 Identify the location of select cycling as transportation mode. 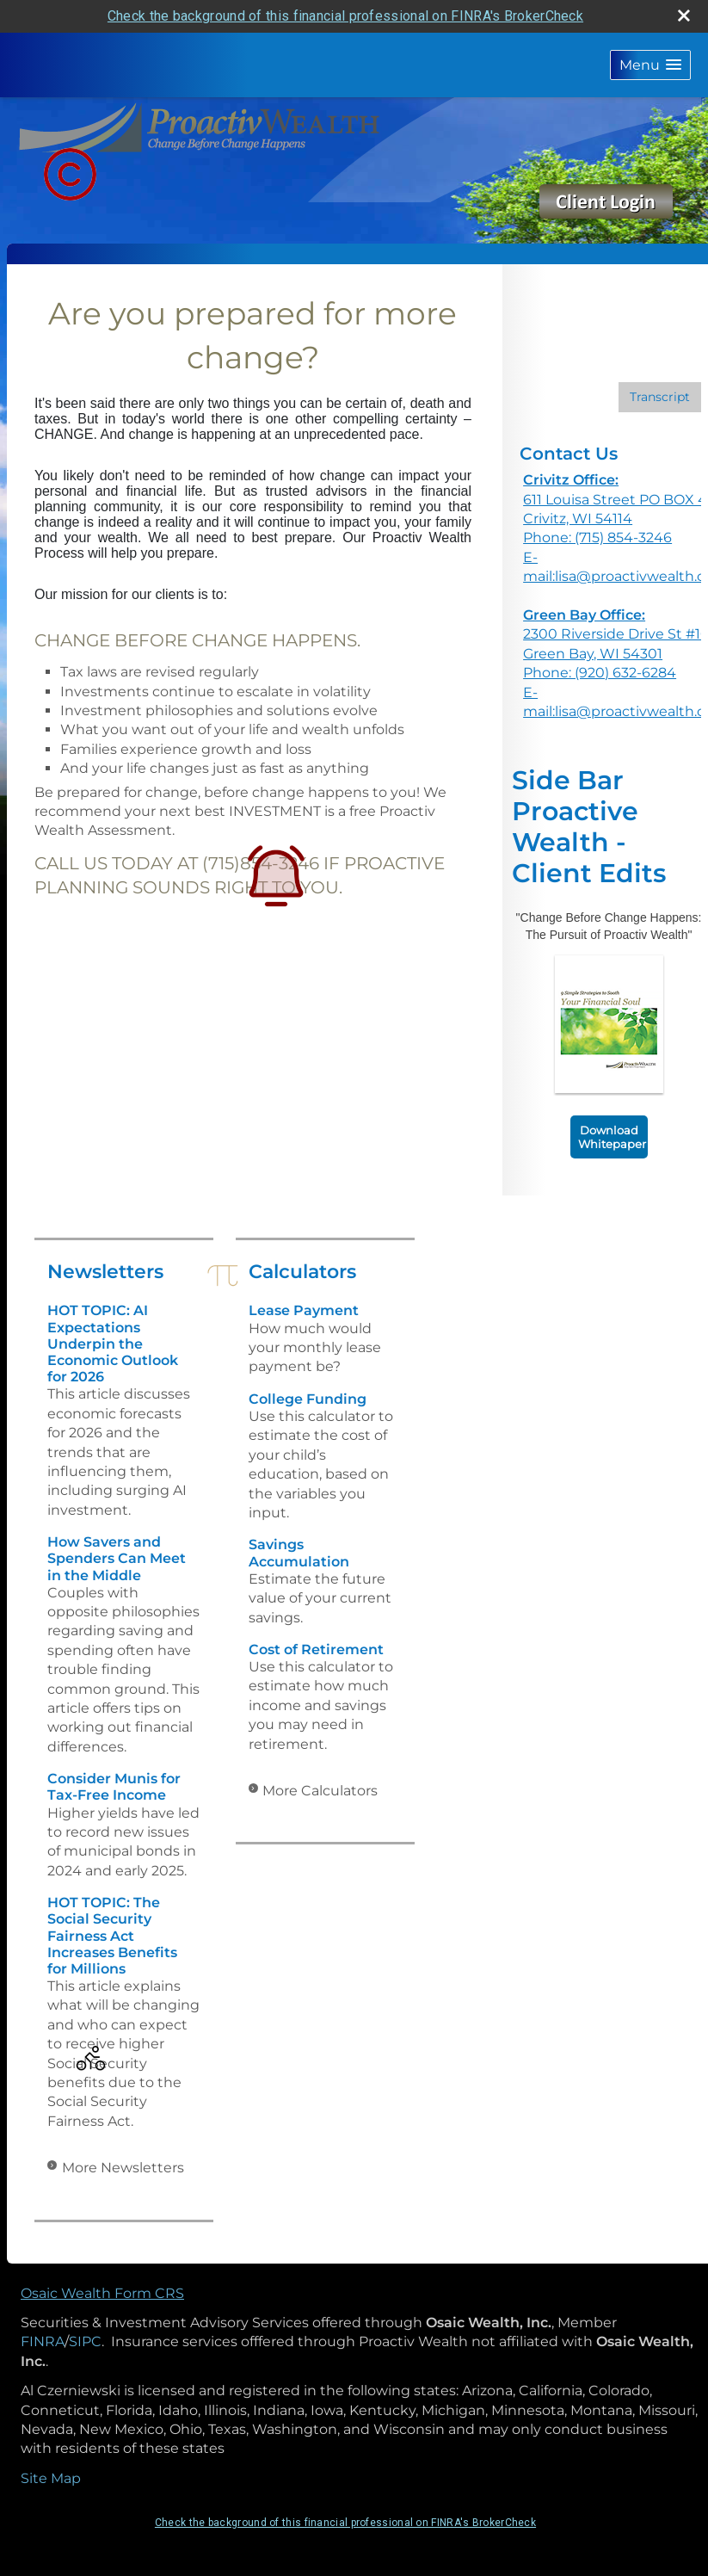
(90, 2059).